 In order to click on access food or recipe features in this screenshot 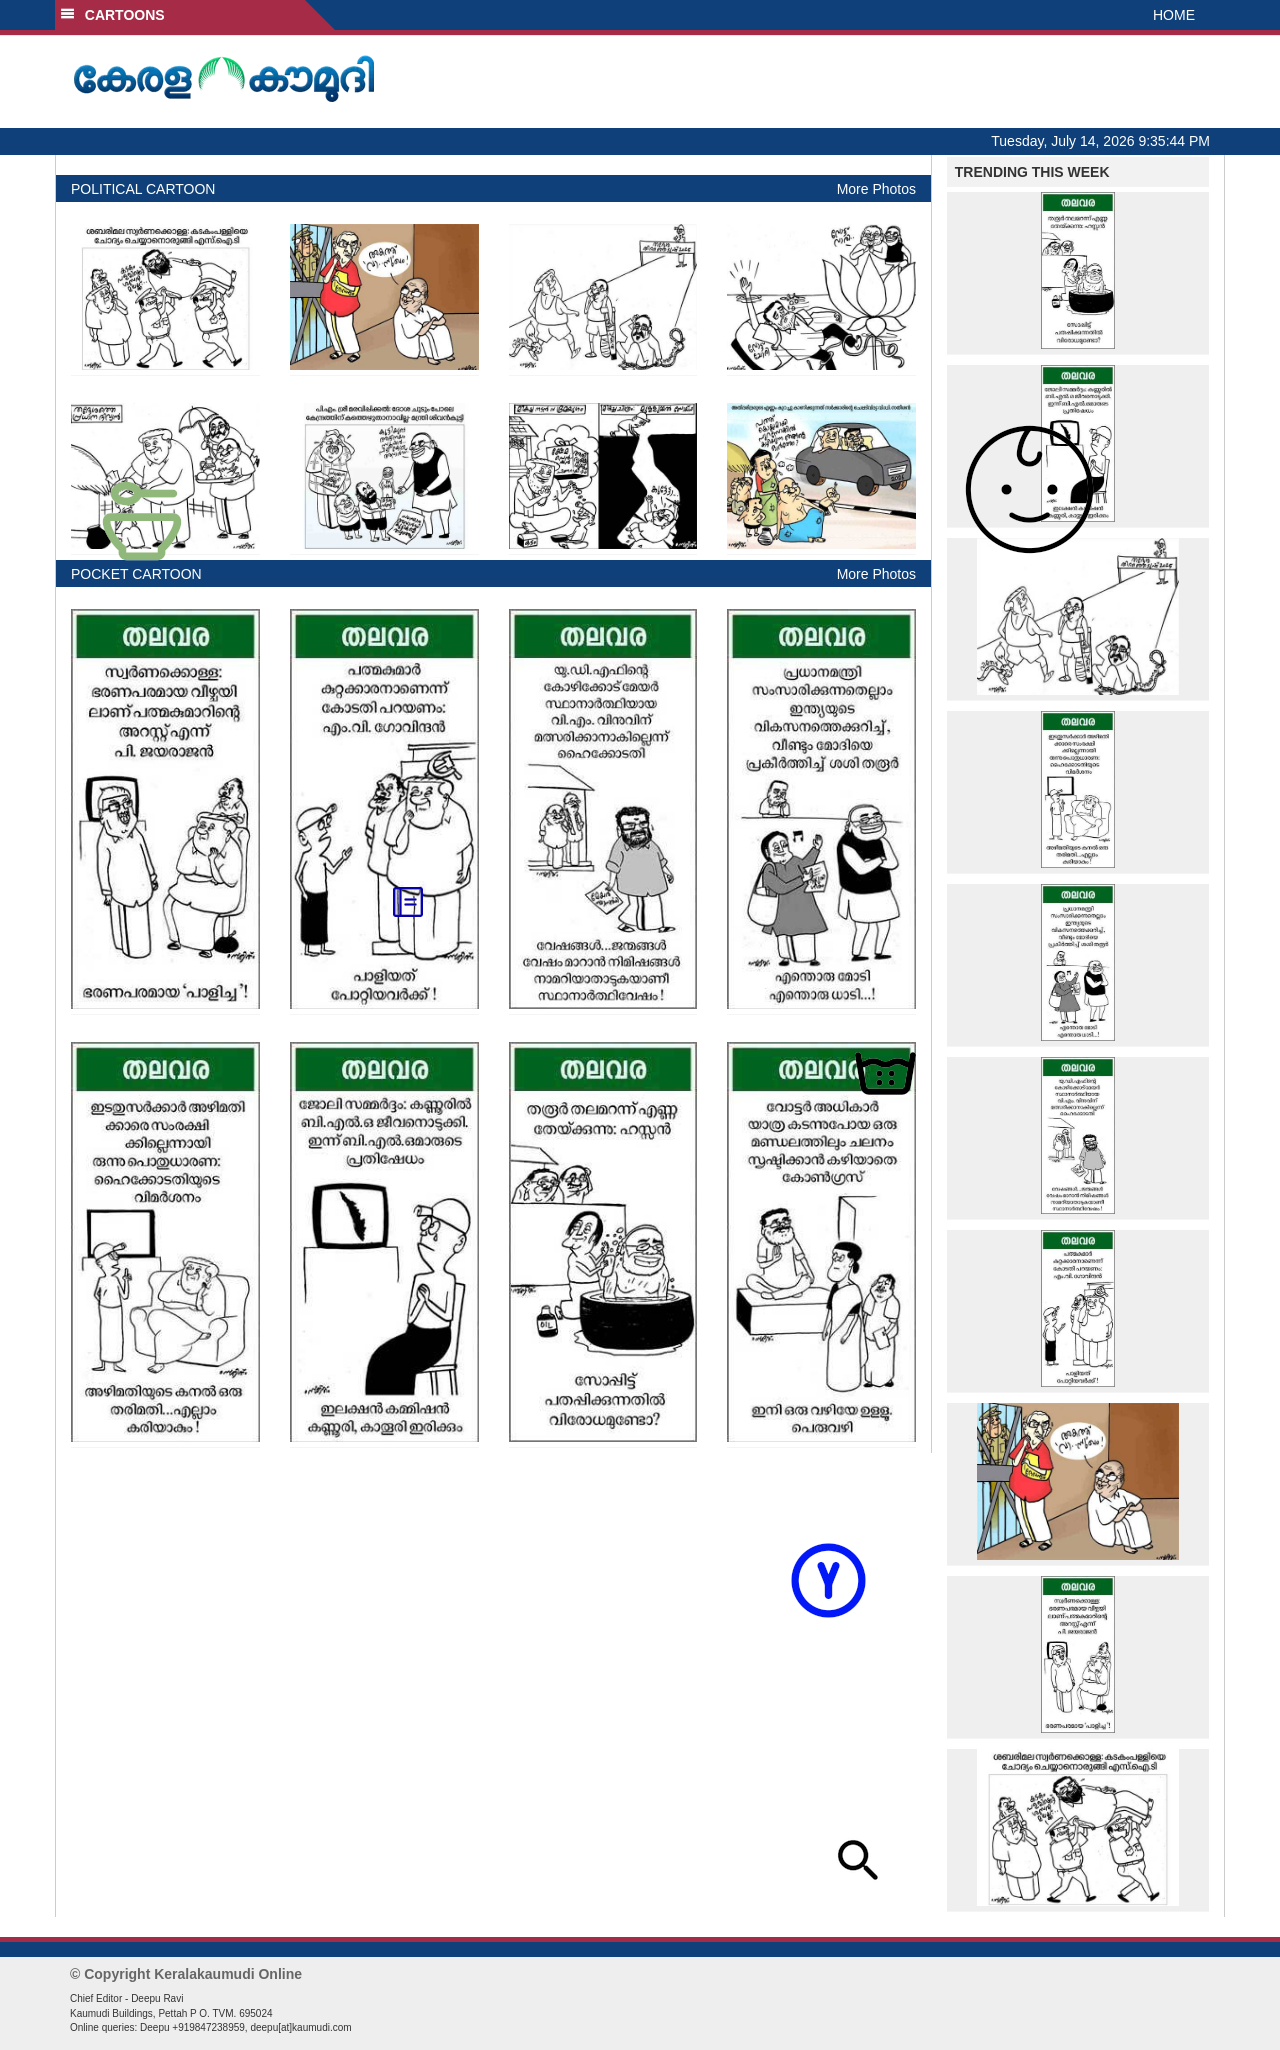, I will do `click(142, 521)`.